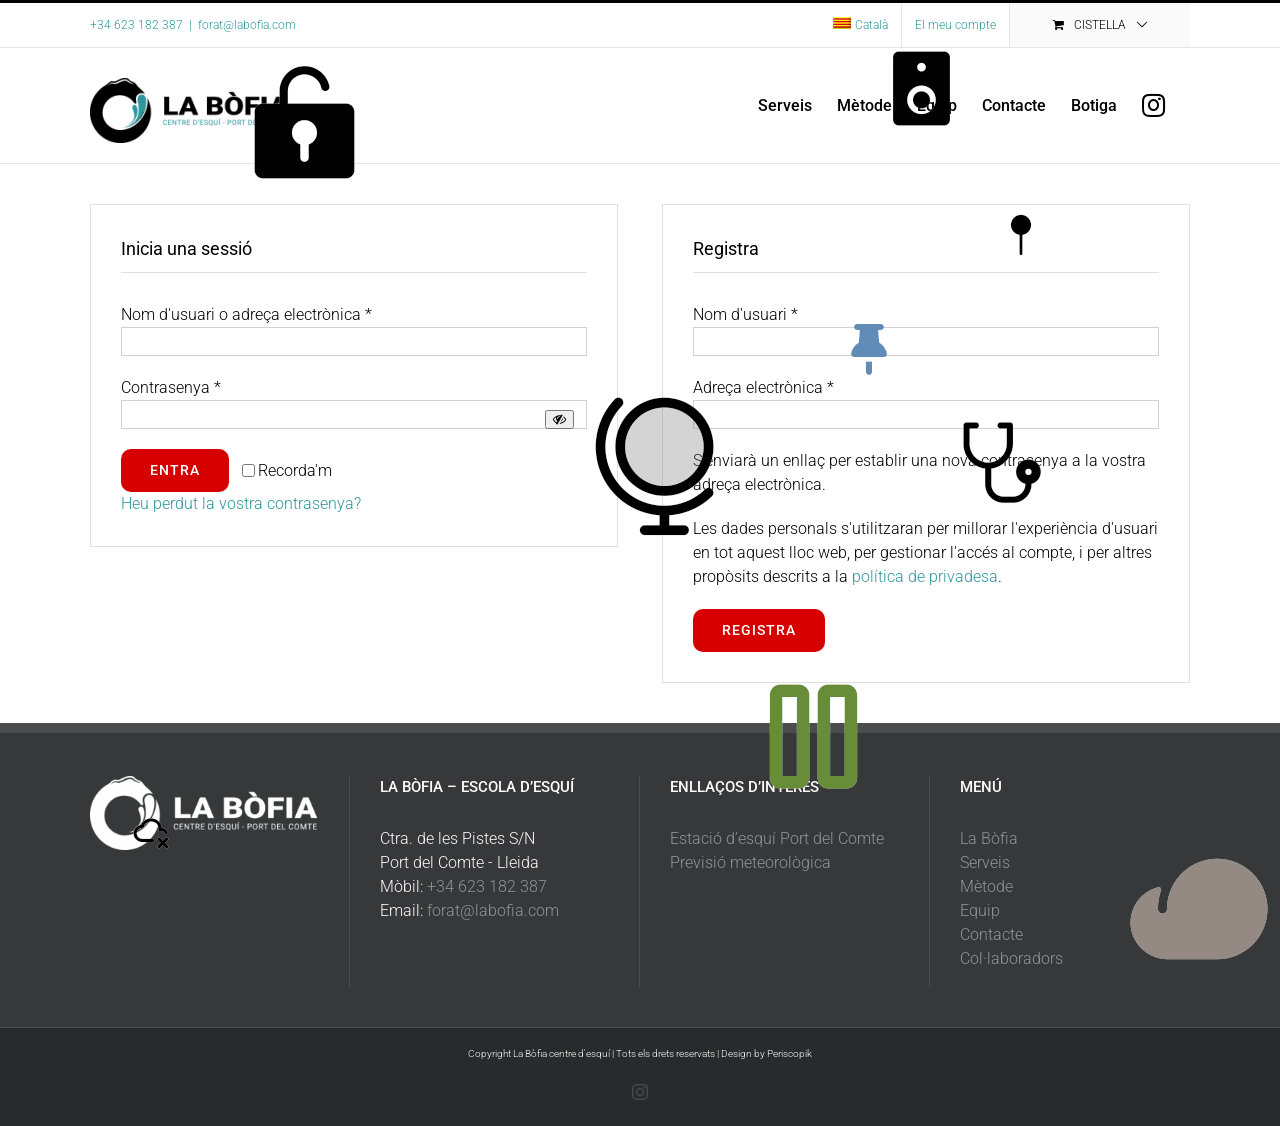  I want to click on mark a location on the map, so click(1021, 235).